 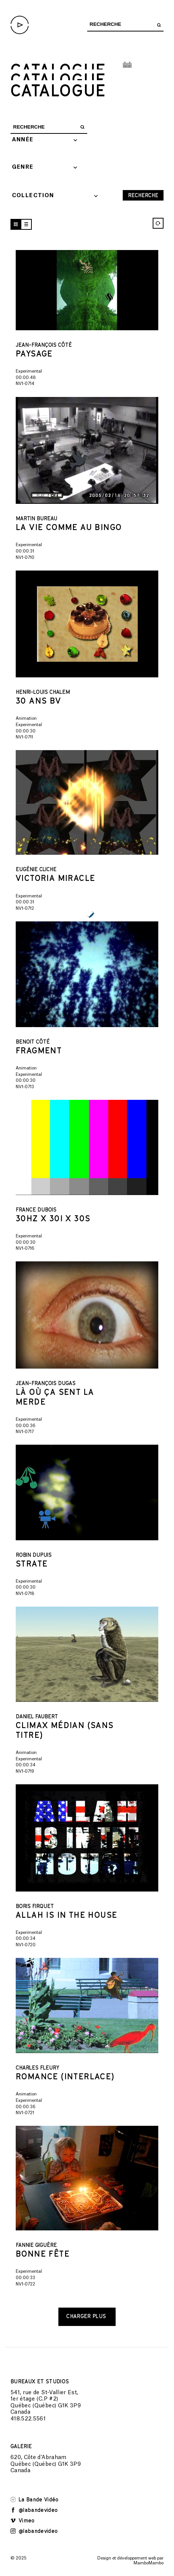 What do you see at coordinates (27, 1962) in the screenshot?
I see `ballista siege weapon icon for strategy game` at bounding box center [27, 1962].